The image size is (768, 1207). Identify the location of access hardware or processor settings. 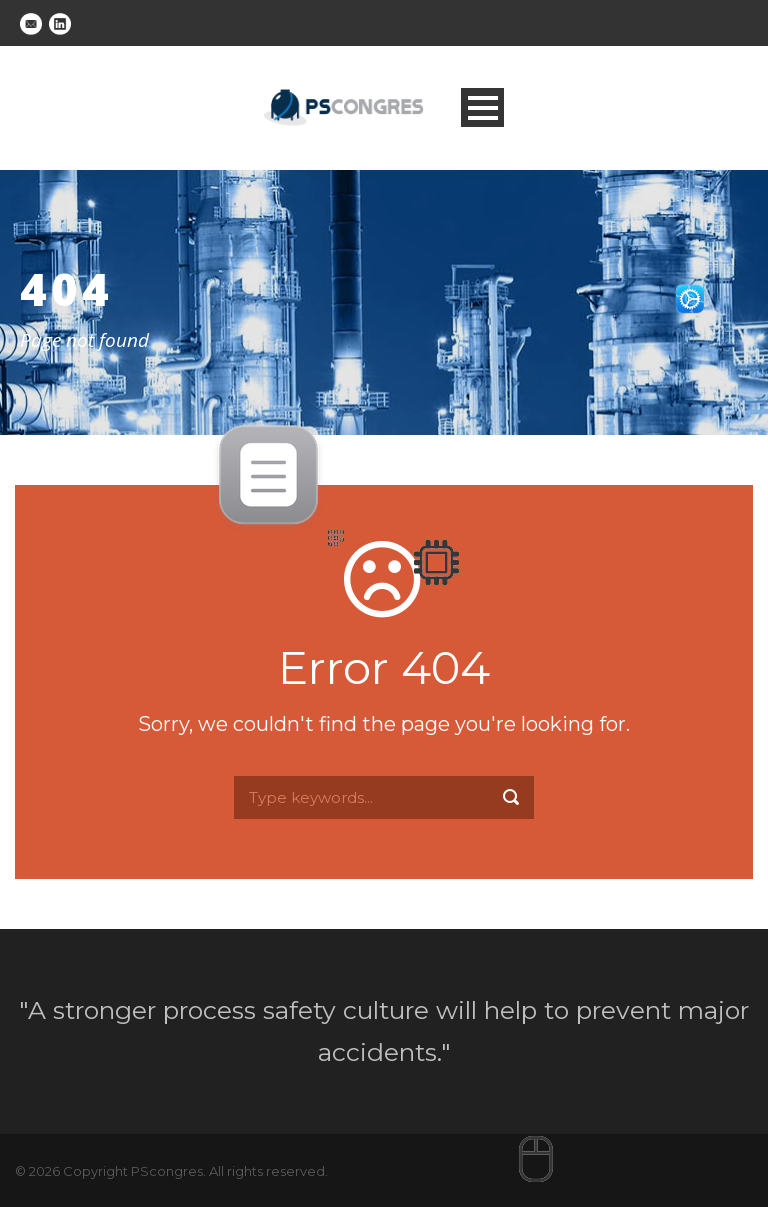
(436, 562).